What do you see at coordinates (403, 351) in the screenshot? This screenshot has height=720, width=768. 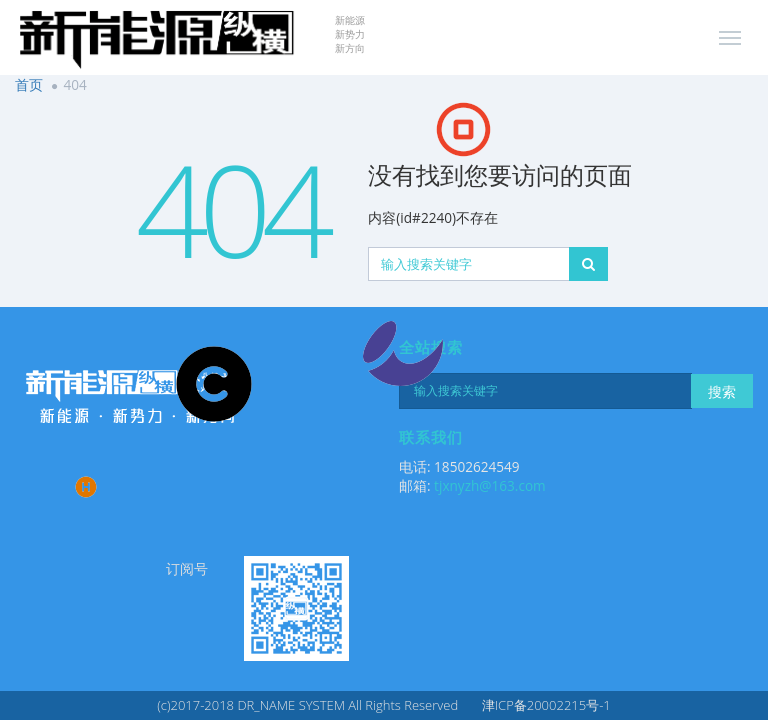 I see `affiliatetheme brand logo` at bounding box center [403, 351].